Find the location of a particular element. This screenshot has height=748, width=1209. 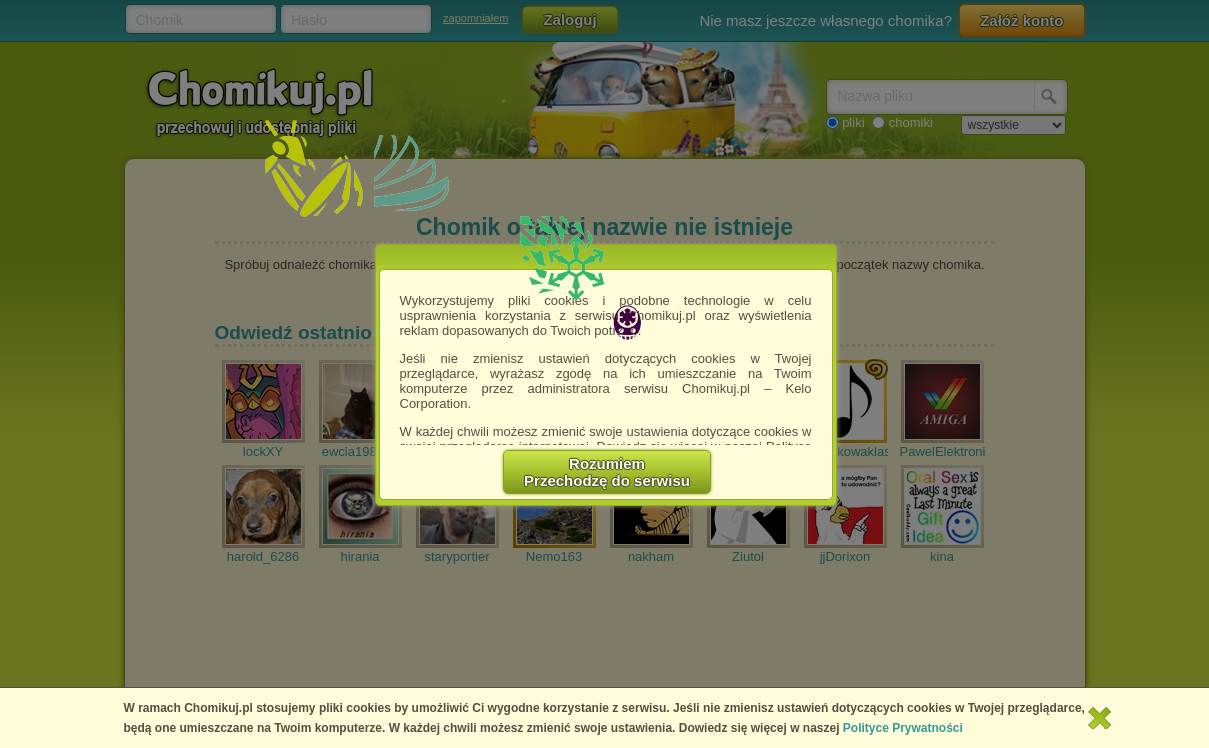

indicates a slashing or cutting attack ability is located at coordinates (411, 172).